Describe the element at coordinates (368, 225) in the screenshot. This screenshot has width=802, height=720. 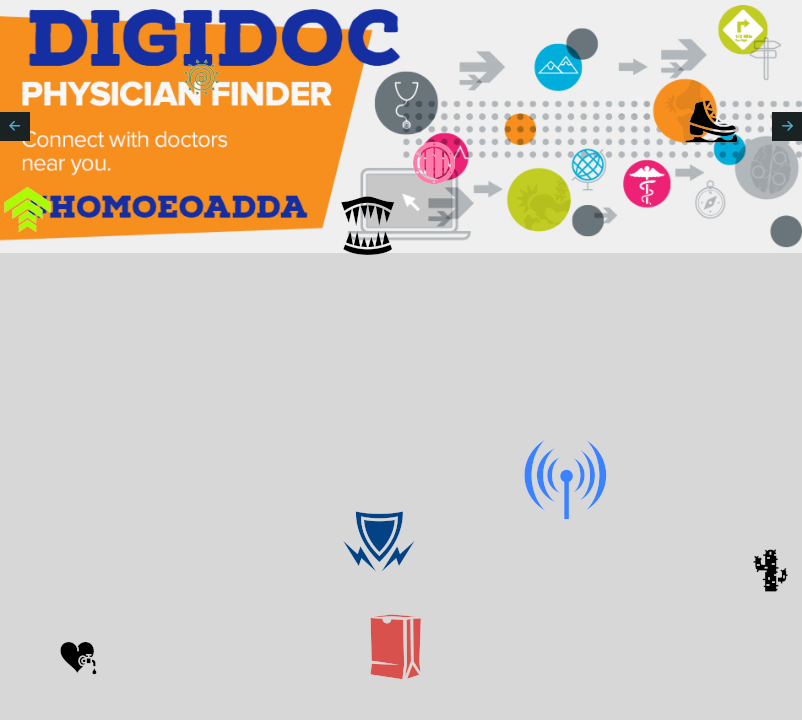
I see `select a monster or creature character` at that location.